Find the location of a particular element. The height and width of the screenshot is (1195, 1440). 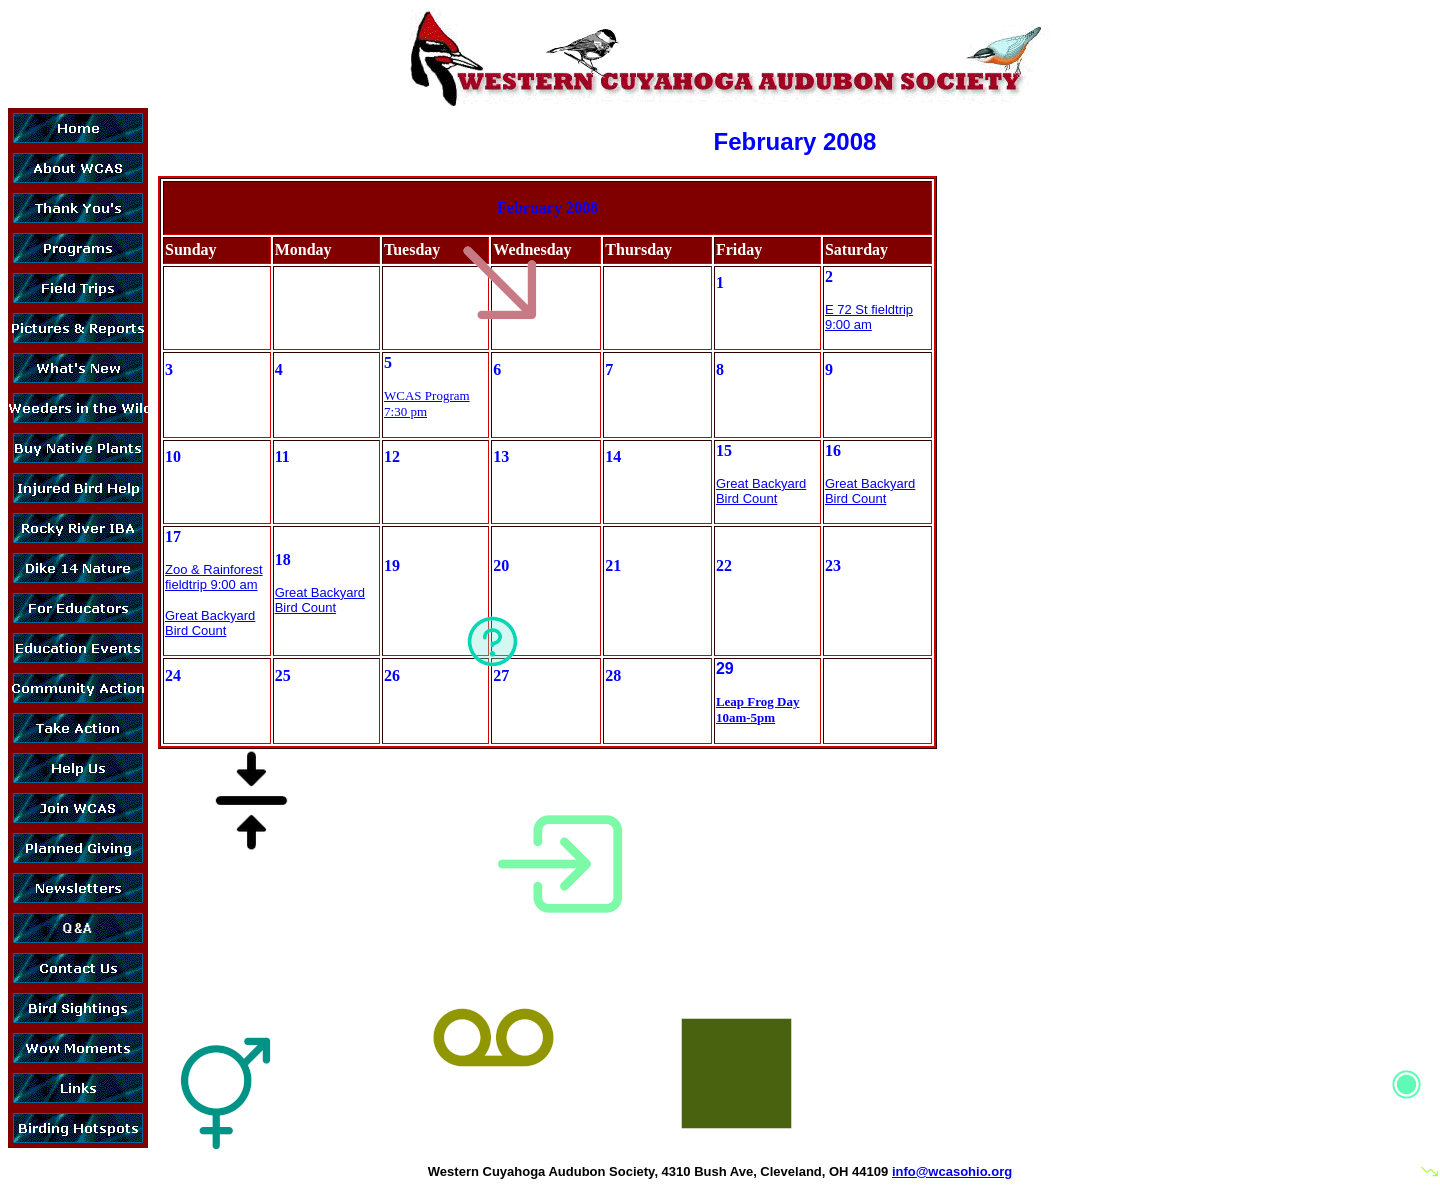

log in to your account is located at coordinates (560, 864).